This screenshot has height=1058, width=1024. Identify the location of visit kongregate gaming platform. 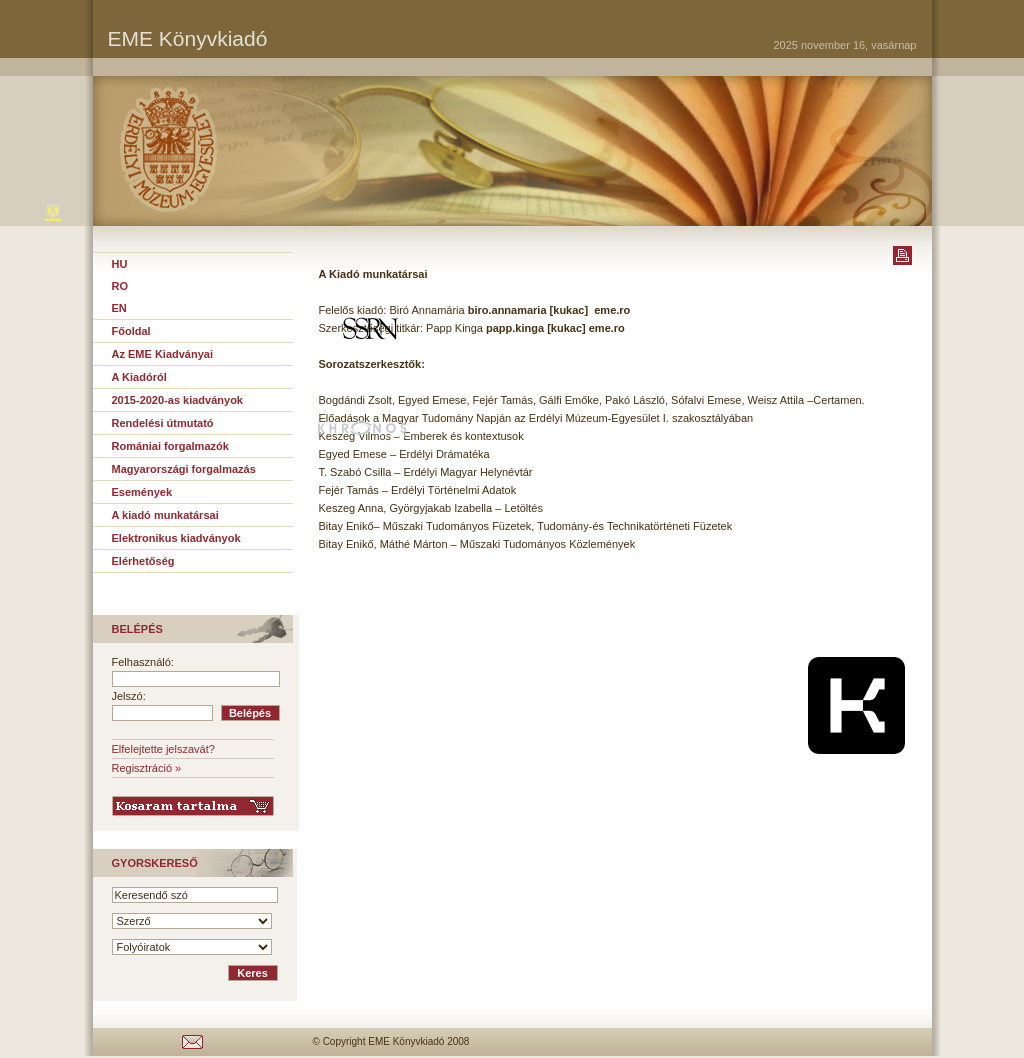
(856, 705).